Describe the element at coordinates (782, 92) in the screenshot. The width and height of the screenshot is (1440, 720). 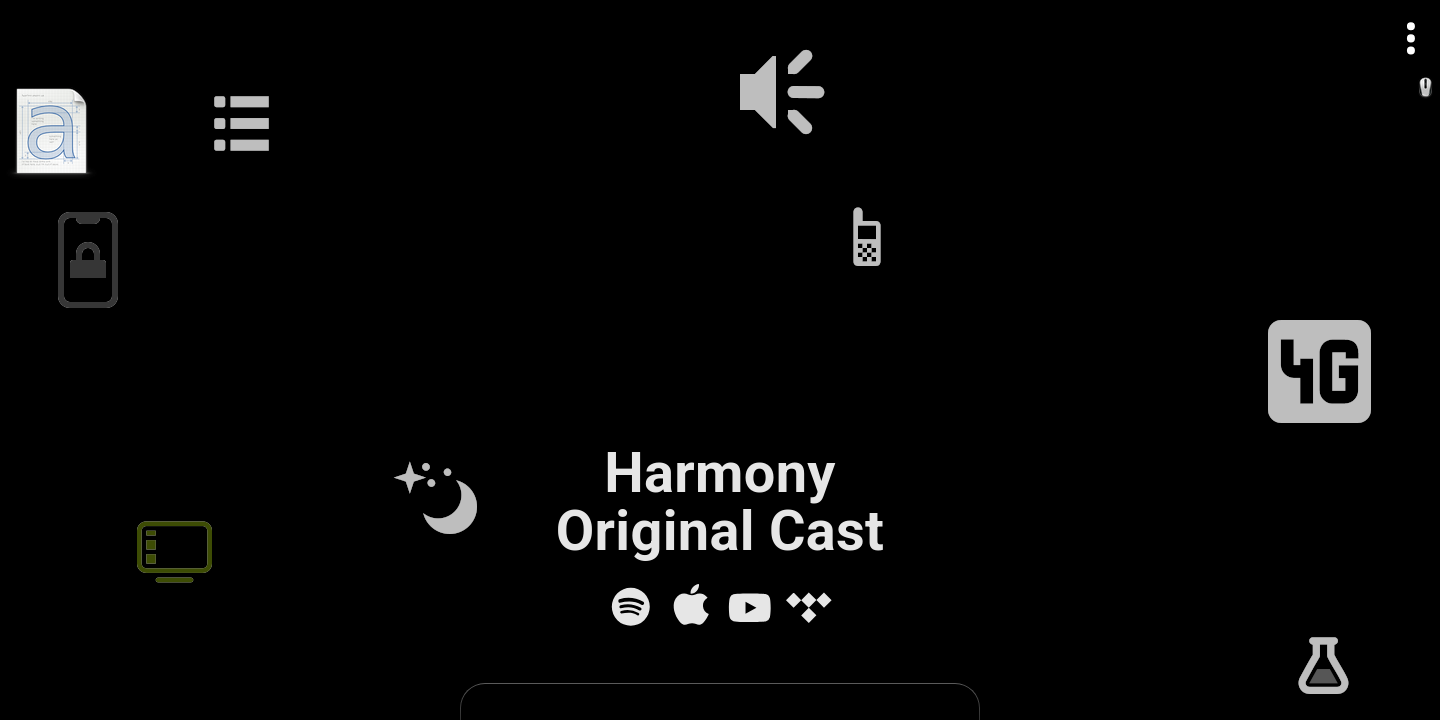
I see `audio speaker output indicator` at that location.